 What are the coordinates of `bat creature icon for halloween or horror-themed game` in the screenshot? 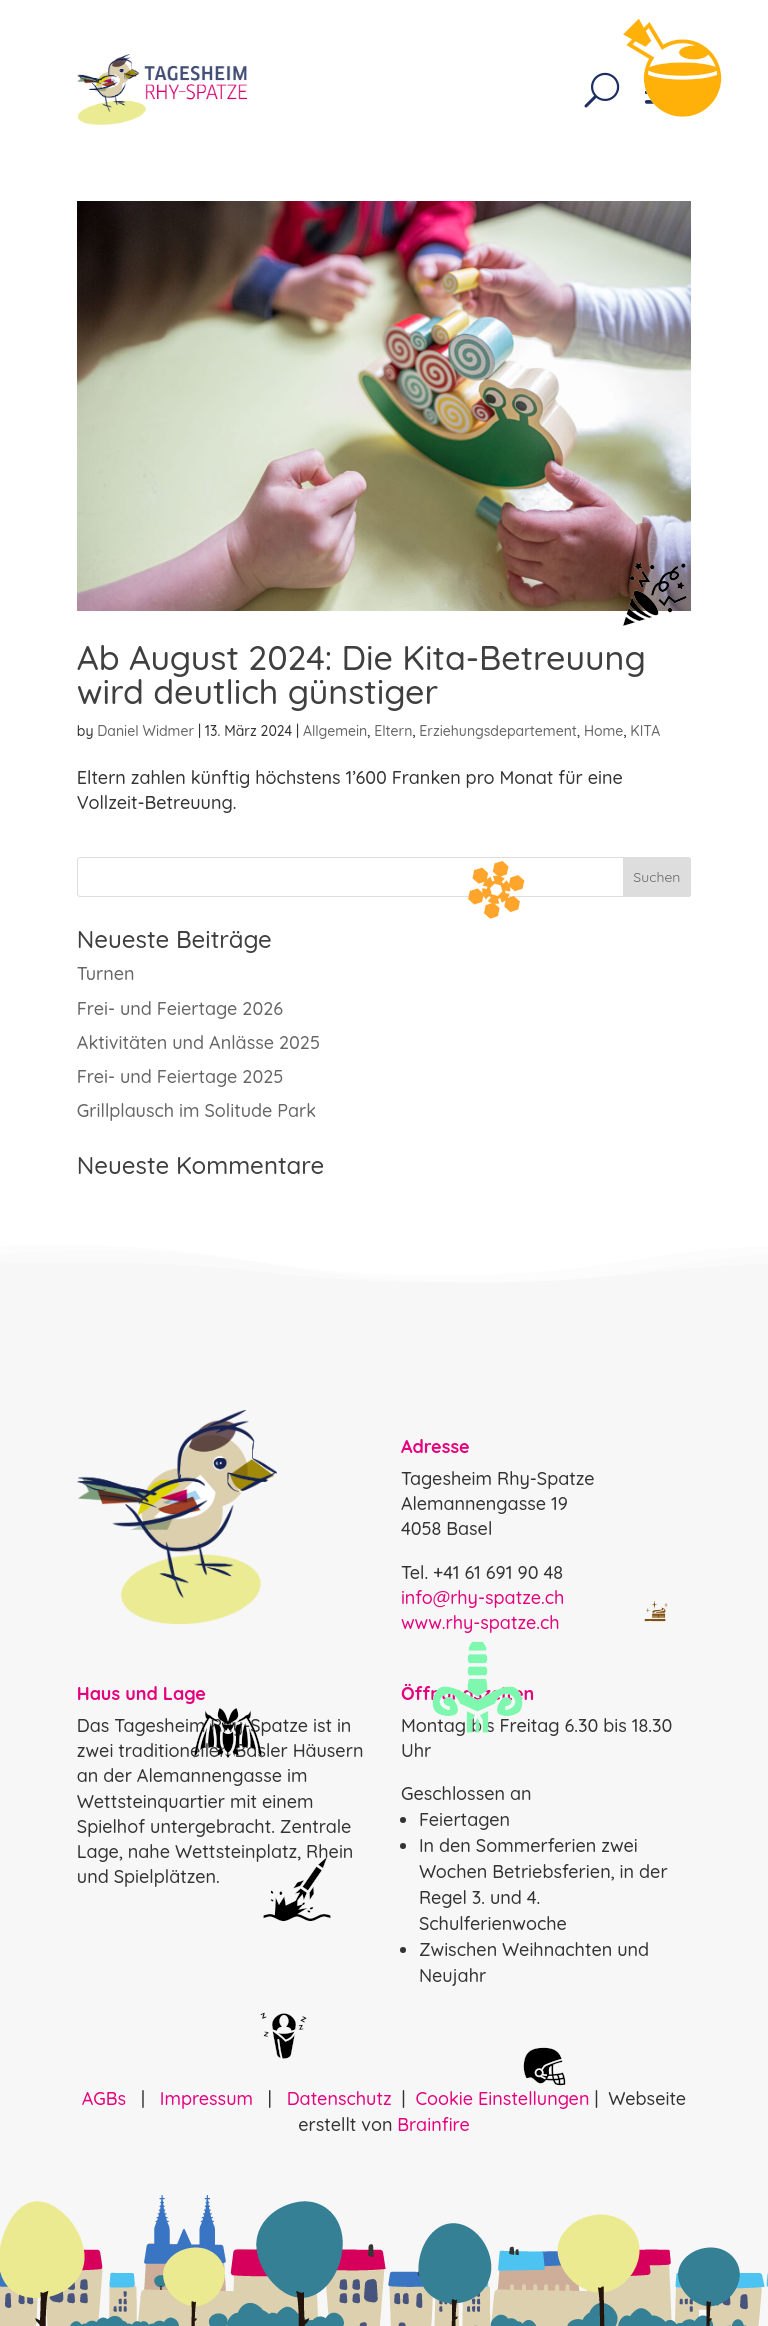 It's located at (228, 1733).